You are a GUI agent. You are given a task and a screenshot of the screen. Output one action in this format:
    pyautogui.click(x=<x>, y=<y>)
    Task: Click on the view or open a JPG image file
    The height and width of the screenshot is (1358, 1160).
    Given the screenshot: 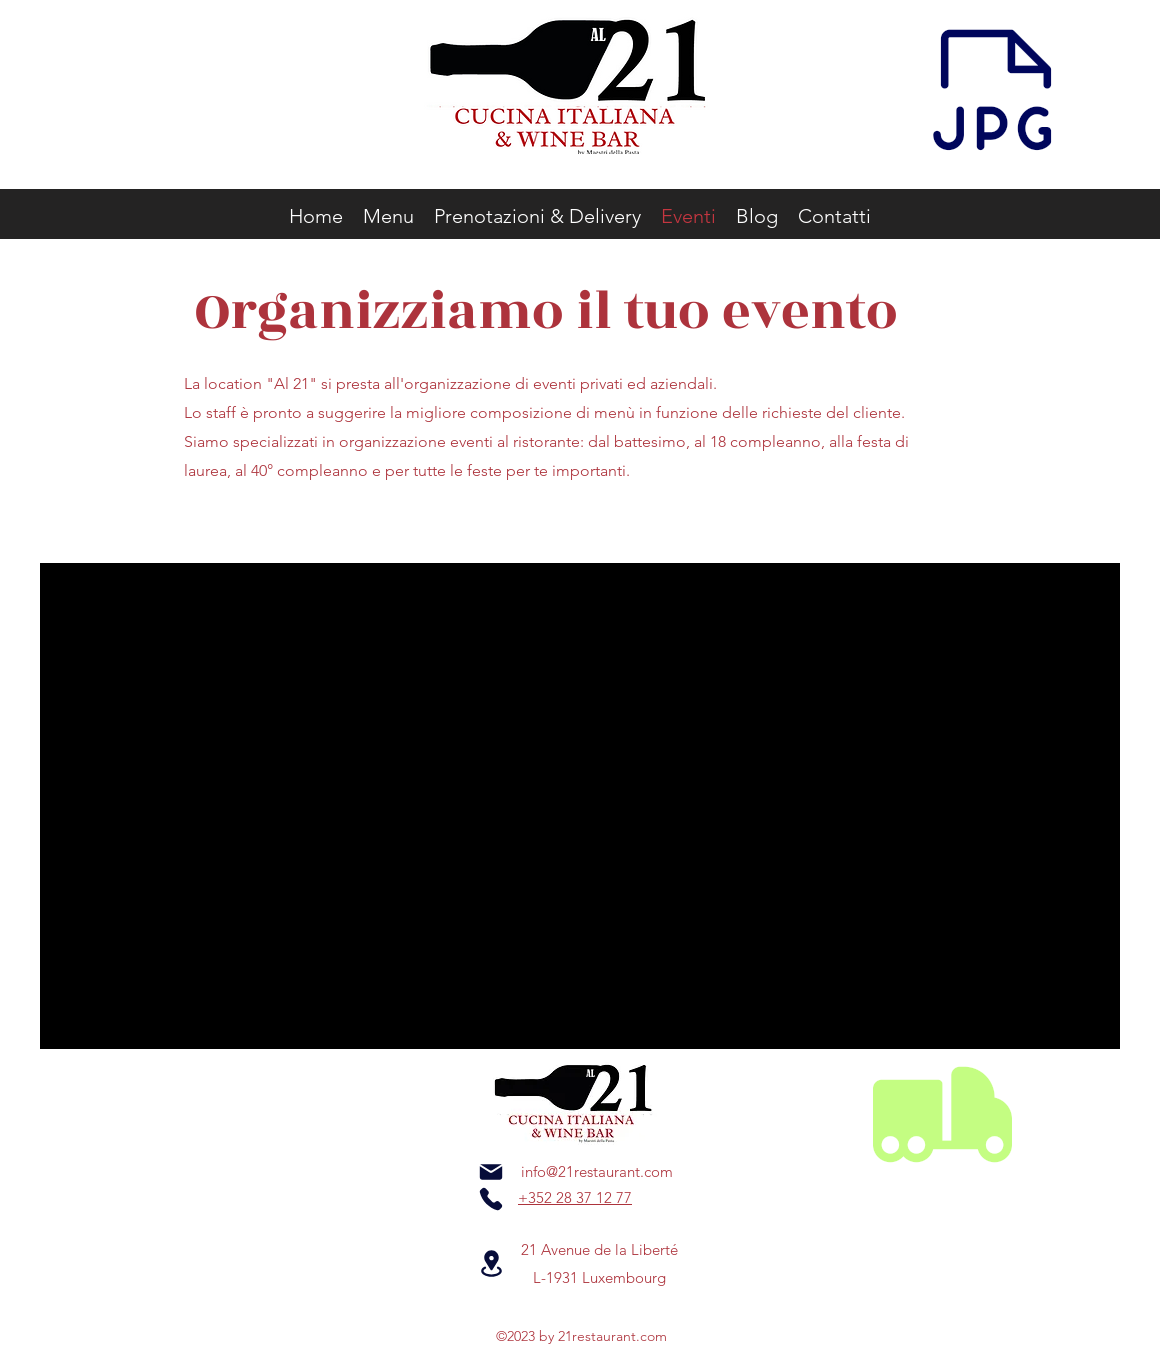 What is the action you would take?
    pyautogui.click(x=996, y=95)
    